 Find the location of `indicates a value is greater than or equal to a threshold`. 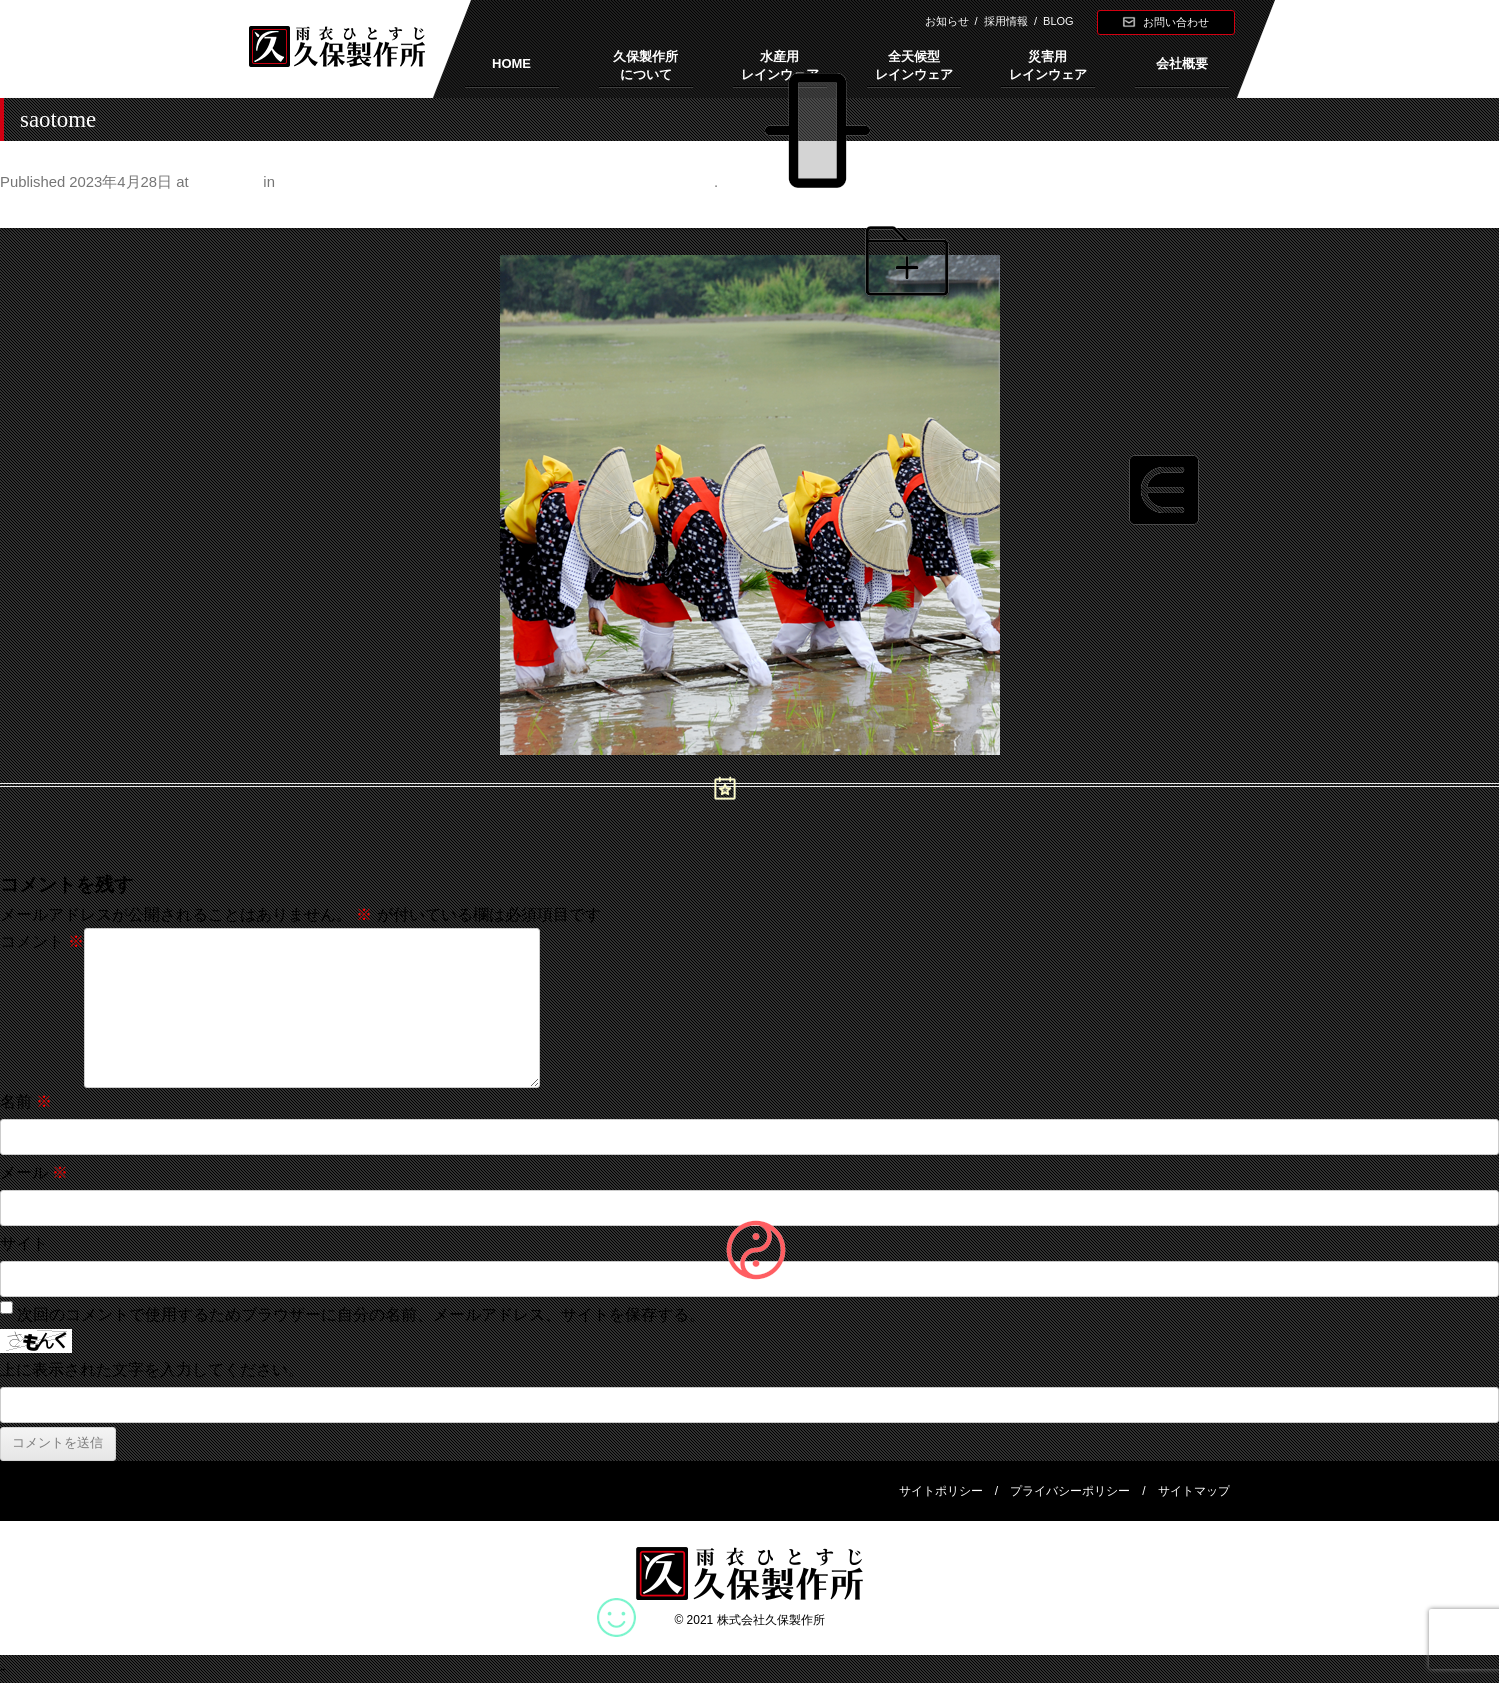

indicates a value is greater than or equal to a threshold is located at coordinates (938, 726).